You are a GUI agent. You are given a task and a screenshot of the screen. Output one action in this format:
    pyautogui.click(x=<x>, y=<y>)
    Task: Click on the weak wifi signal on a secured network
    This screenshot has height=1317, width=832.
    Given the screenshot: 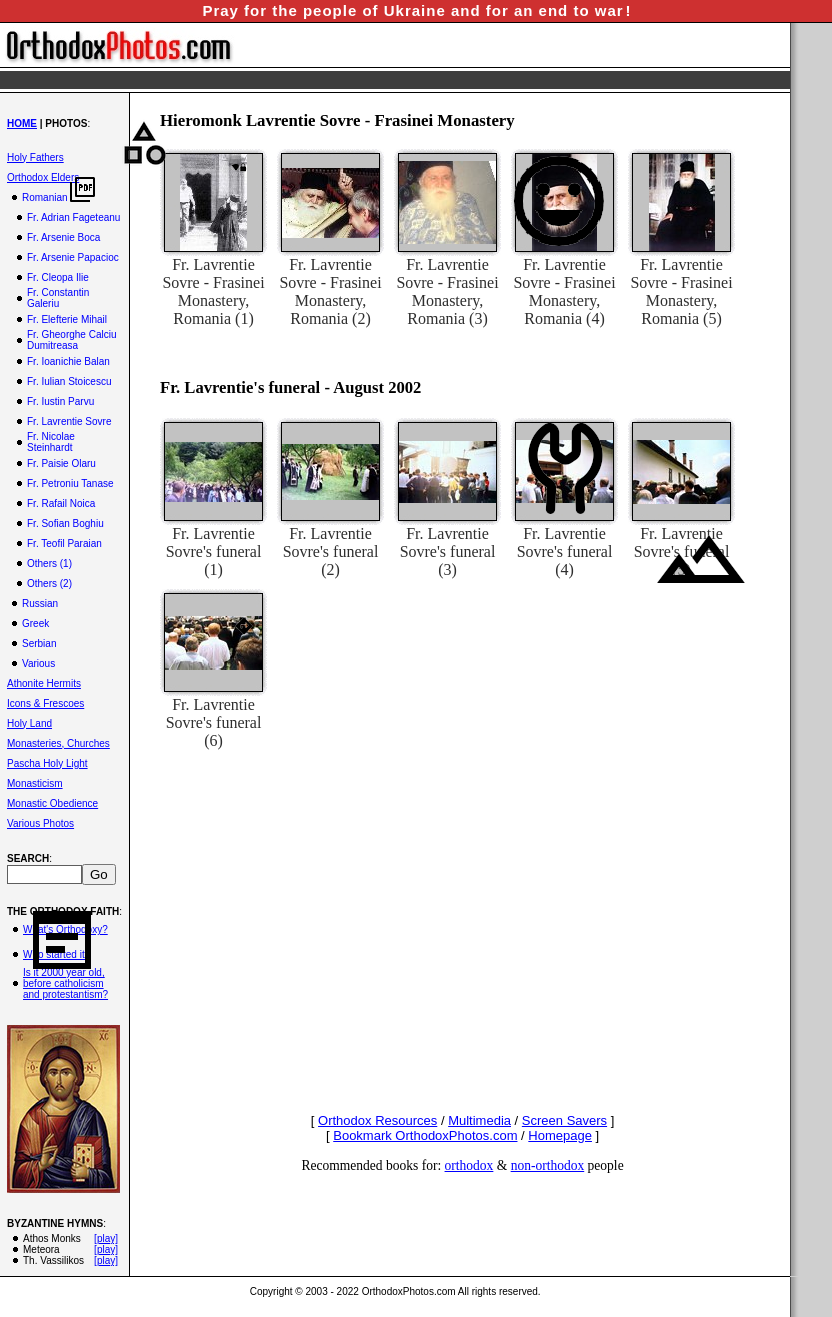 What is the action you would take?
    pyautogui.click(x=236, y=163)
    